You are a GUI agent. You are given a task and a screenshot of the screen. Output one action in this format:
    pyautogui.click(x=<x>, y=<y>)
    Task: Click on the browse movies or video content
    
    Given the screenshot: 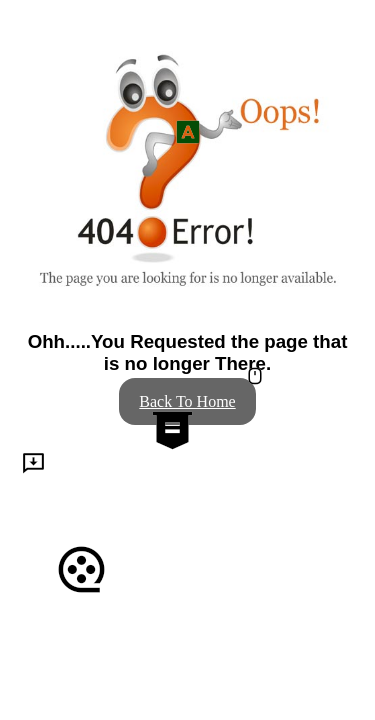 What is the action you would take?
    pyautogui.click(x=81, y=569)
    